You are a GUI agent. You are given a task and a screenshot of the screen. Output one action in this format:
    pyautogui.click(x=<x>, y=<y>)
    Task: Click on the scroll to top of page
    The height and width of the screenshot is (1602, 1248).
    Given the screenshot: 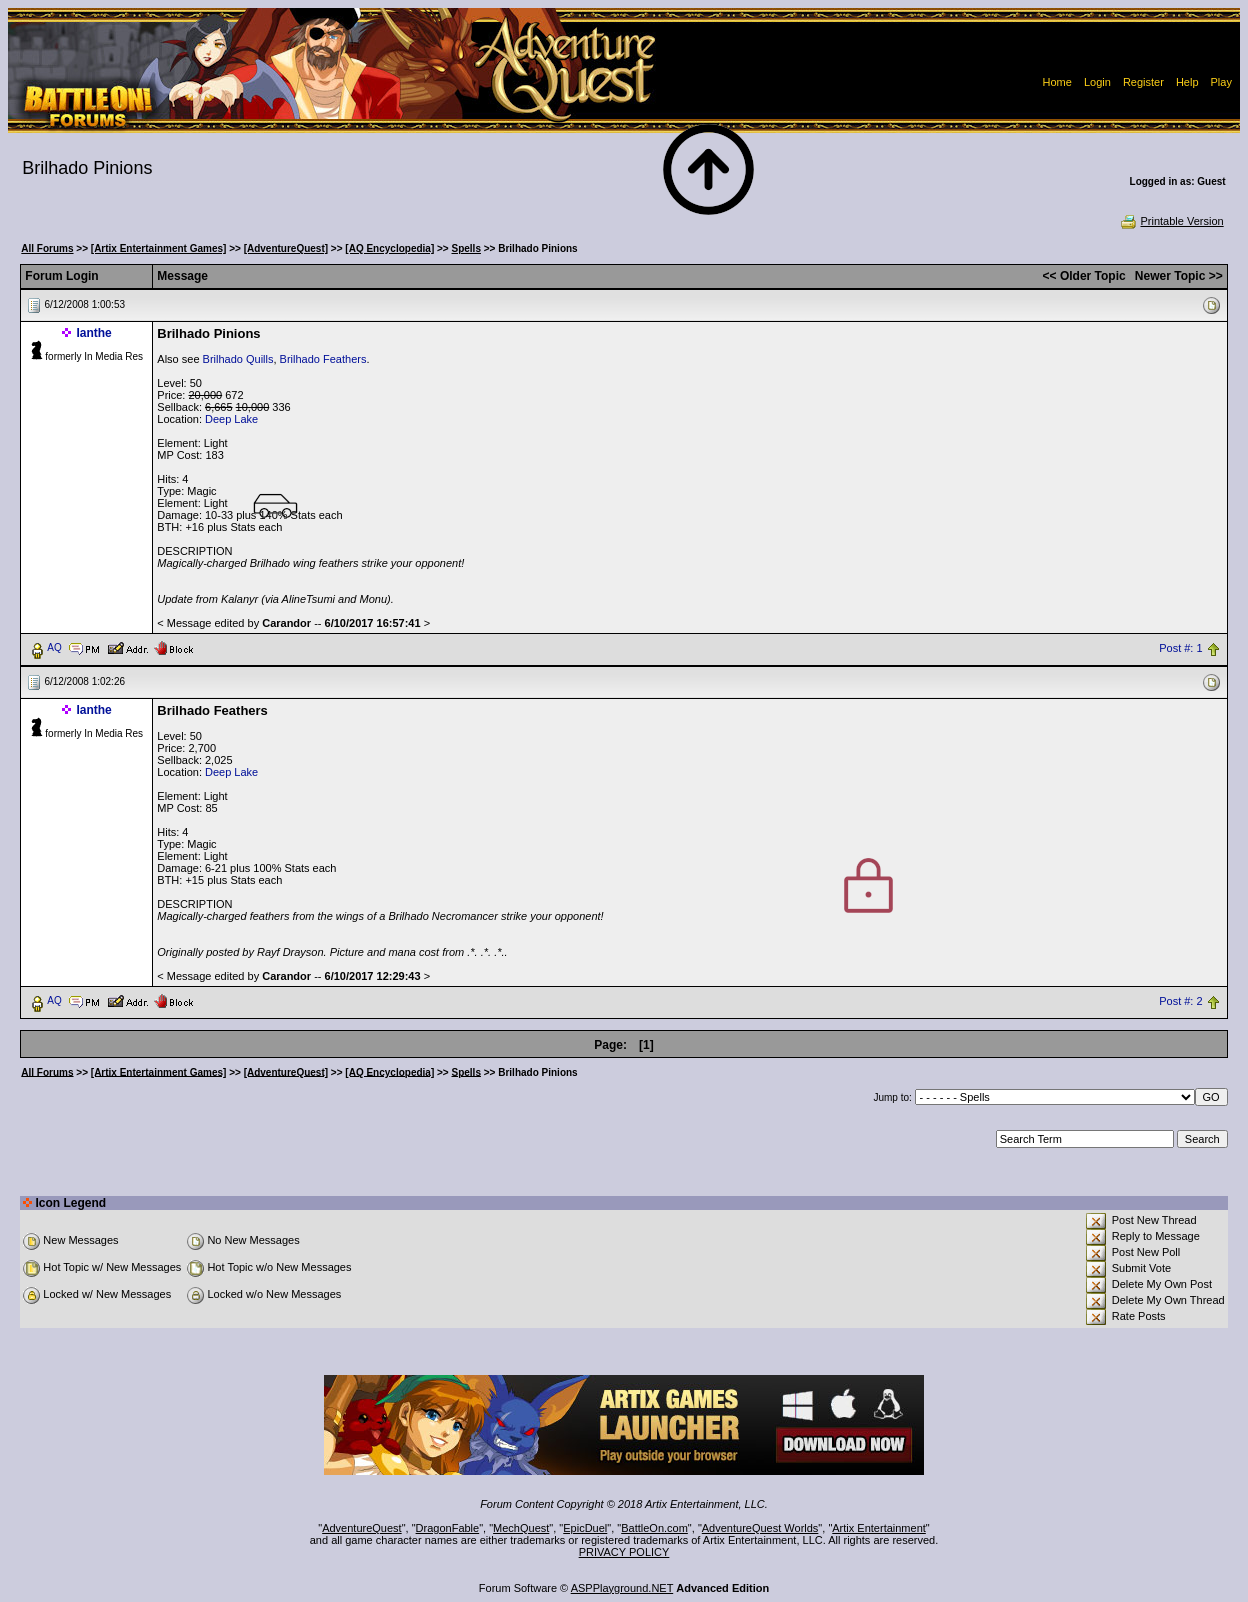 What is the action you would take?
    pyautogui.click(x=708, y=169)
    